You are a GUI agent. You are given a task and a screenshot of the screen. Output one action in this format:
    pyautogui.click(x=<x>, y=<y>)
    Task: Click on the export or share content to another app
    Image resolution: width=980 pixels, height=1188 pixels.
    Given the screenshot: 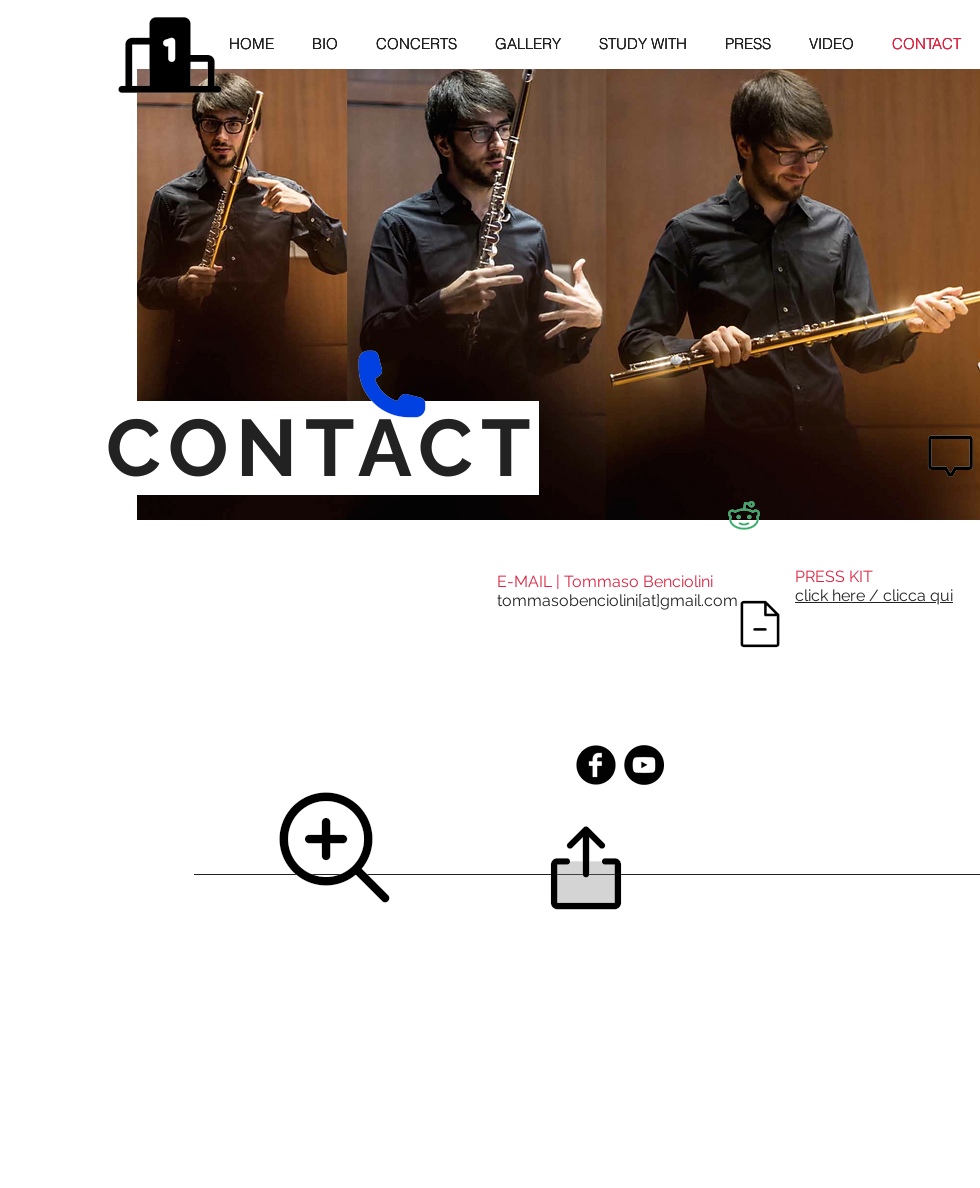 What is the action you would take?
    pyautogui.click(x=586, y=871)
    